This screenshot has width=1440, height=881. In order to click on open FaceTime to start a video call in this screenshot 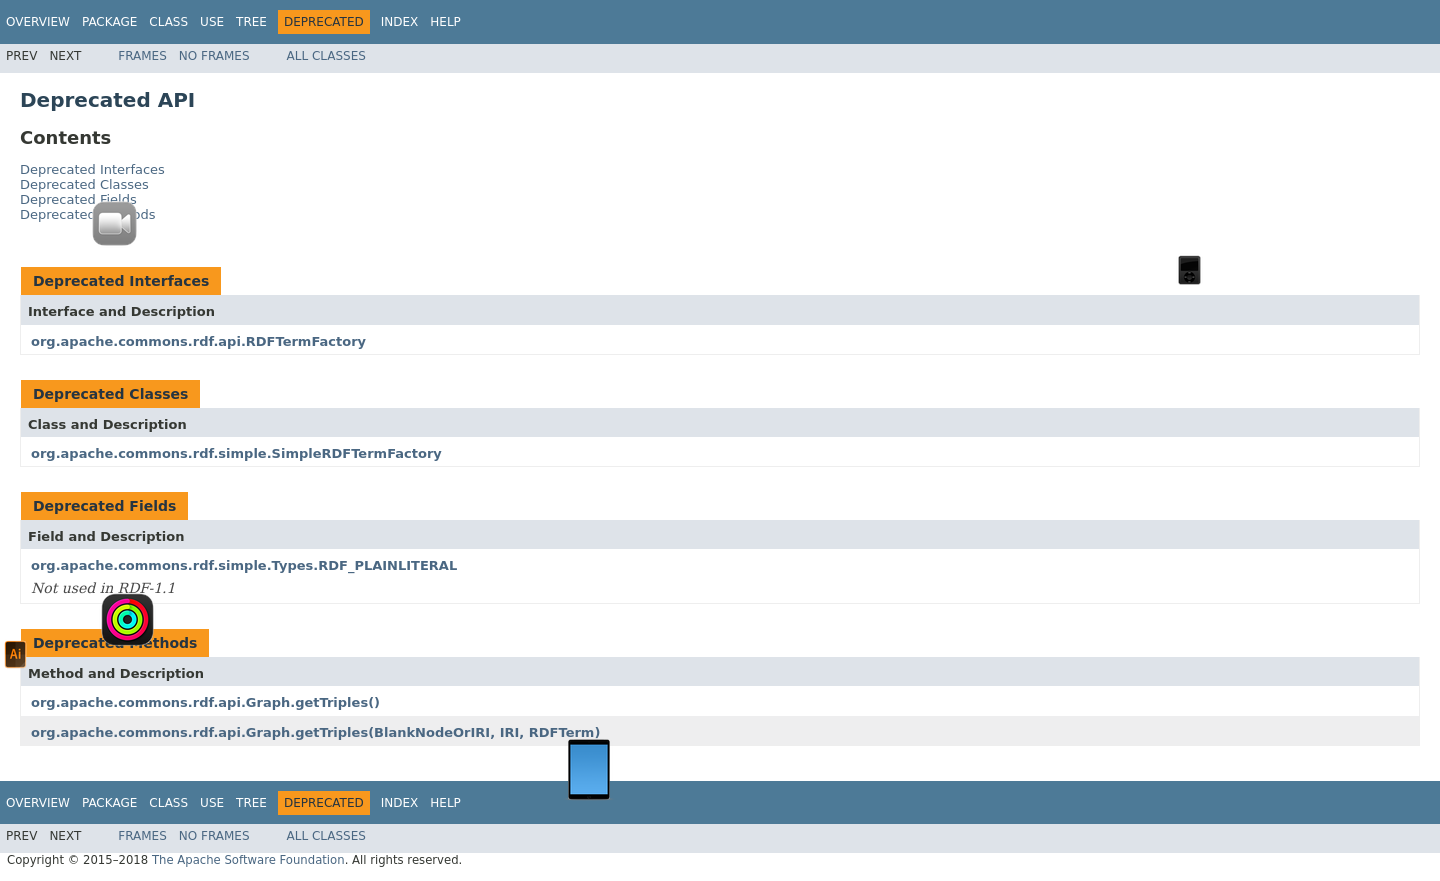, I will do `click(114, 223)`.